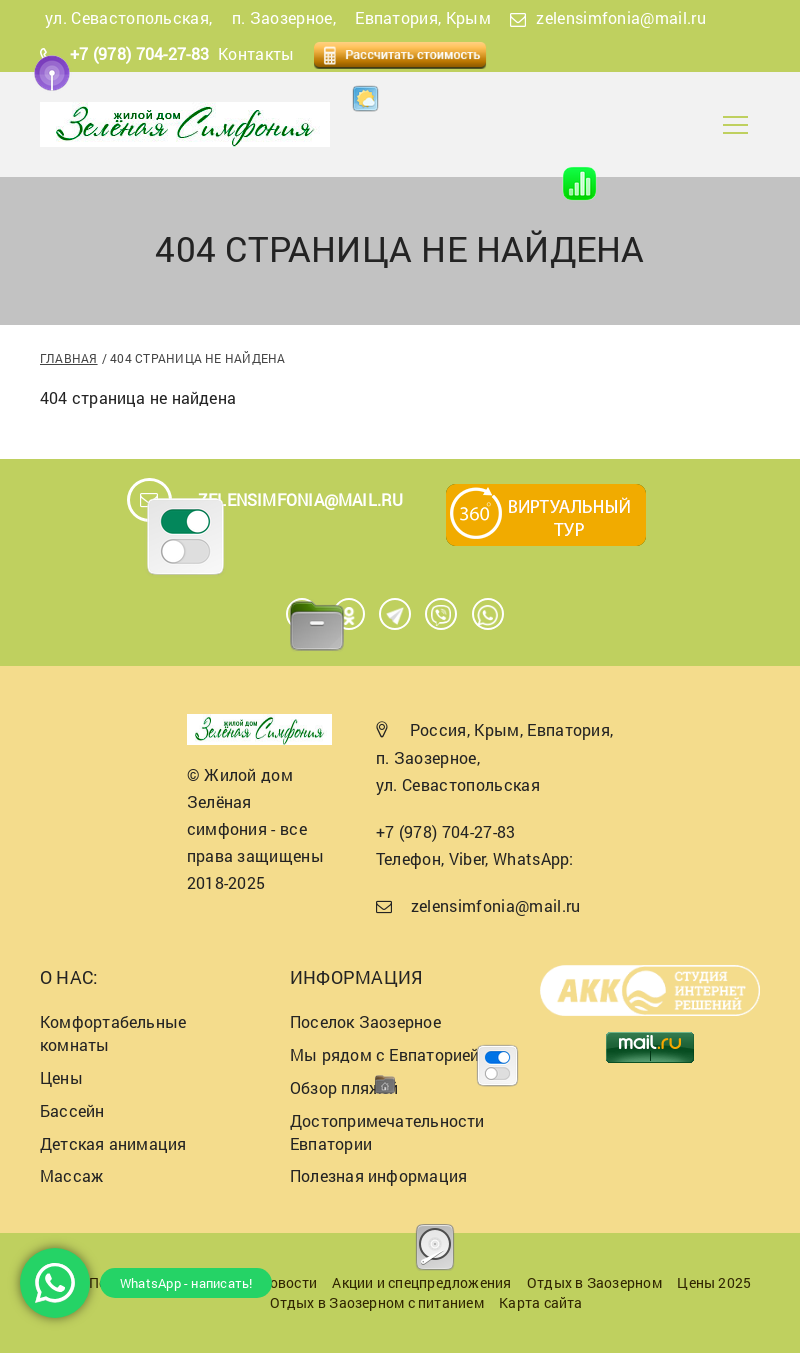 The height and width of the screenshot is (1353, 800). Describe the element at coordinates (185, 536) in the screenshot. I see `open system tweaks or customization settings` at that location.